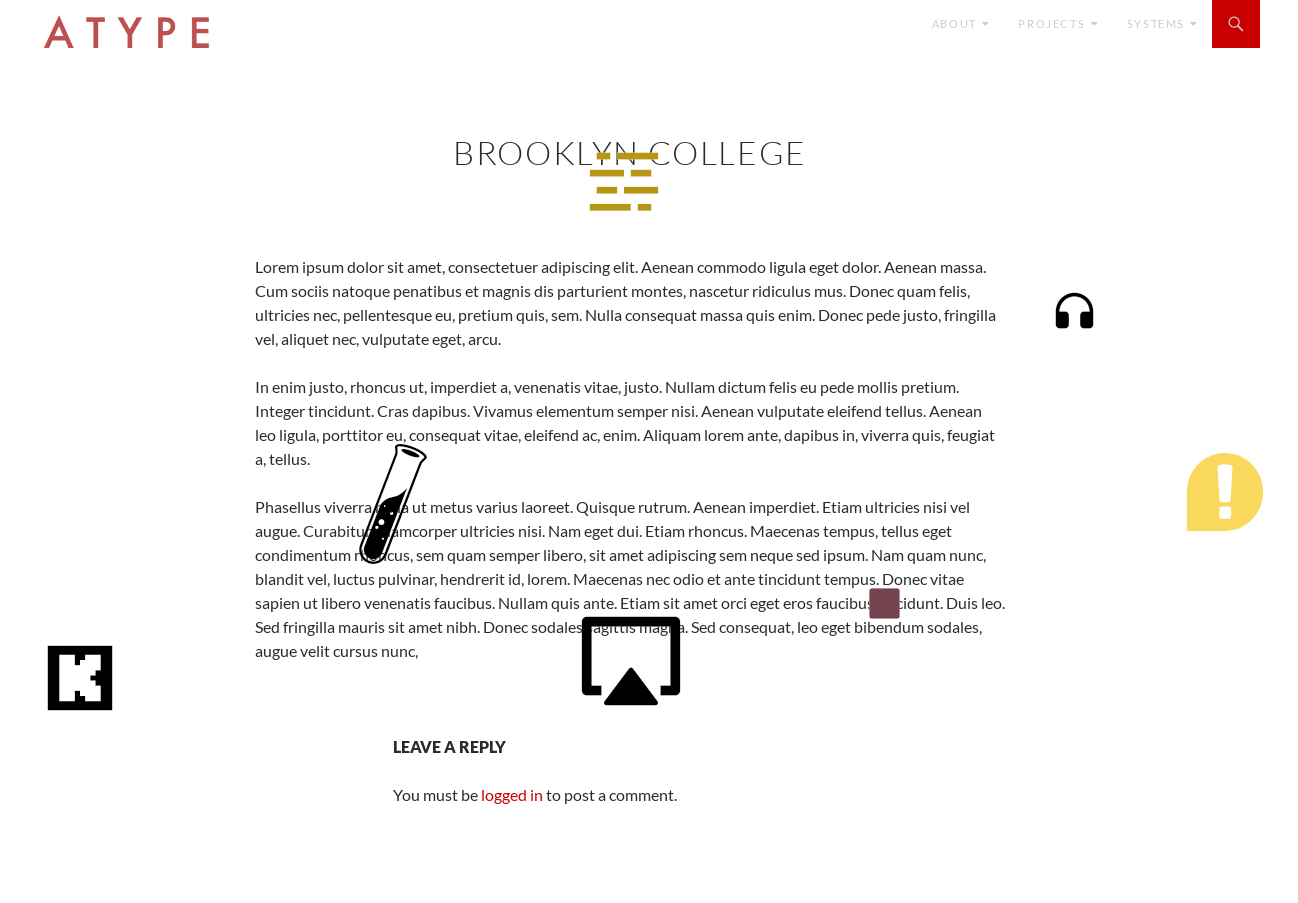 The image size is (1298, 903). What do you see at coordinates (1074, 311) in the screenshot?
I see `access audio or music playback` at bounding box center [1074, 311].